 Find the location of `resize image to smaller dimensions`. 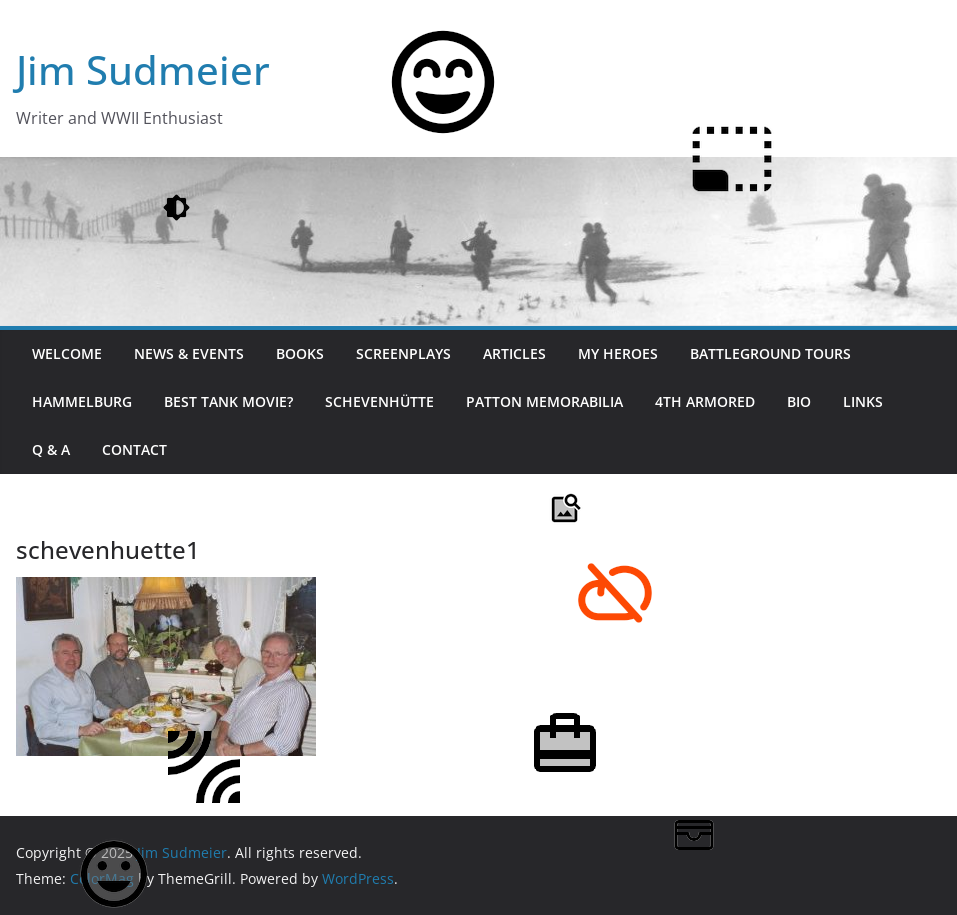

resize image to smaller dimensions is located at coordinates (732, 159).